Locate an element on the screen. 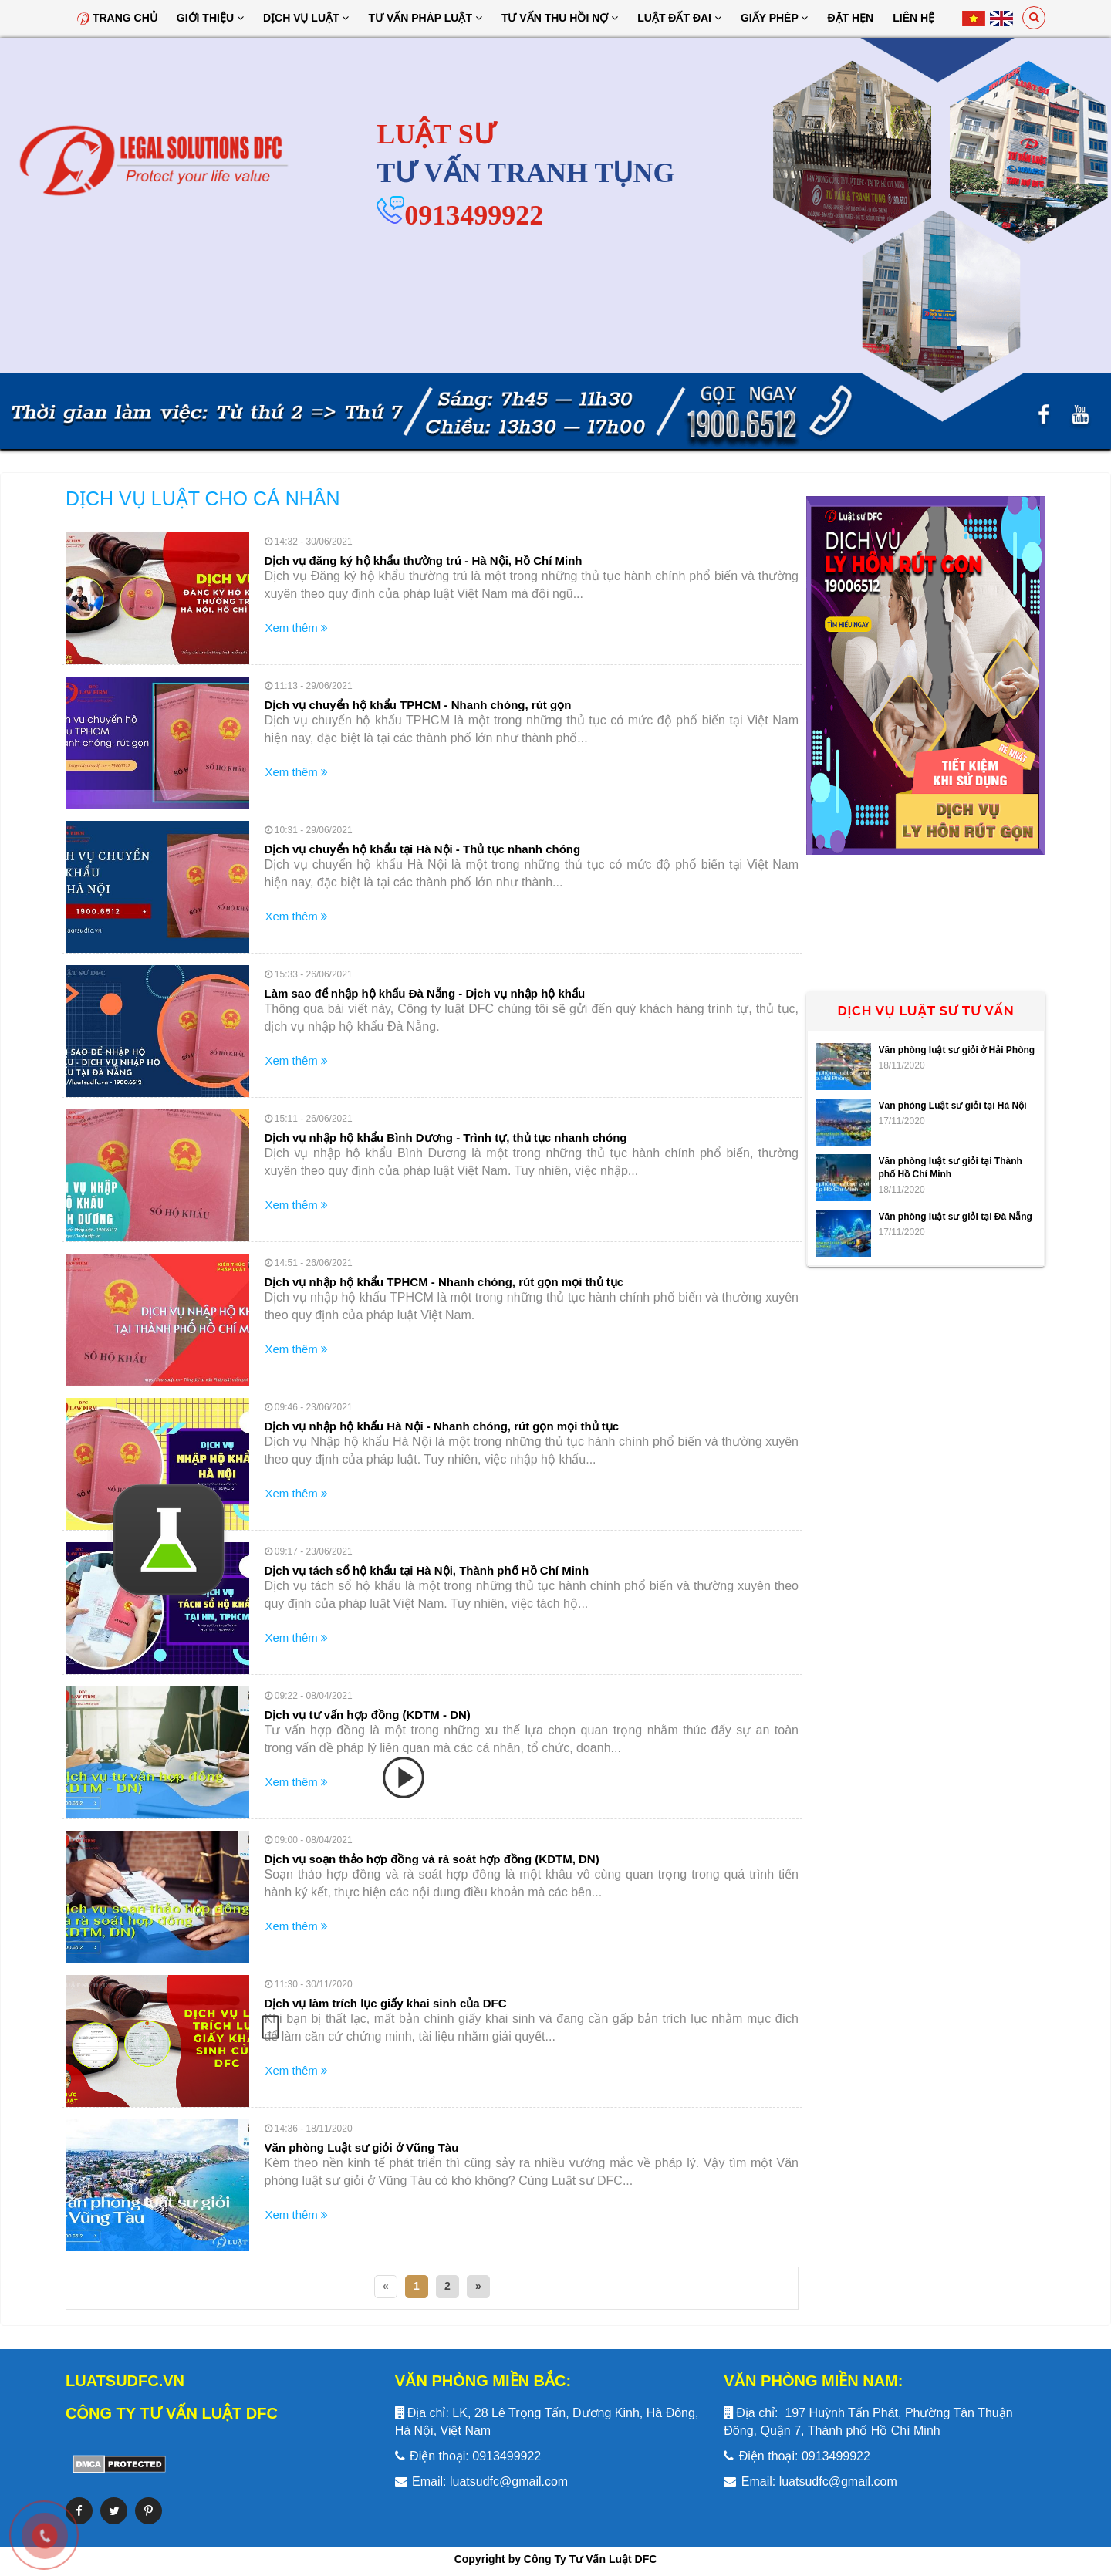 This screenshot has height=2576, width=1111. indicates a tablet or touch-screen device is located at coordinates (270, 2027).